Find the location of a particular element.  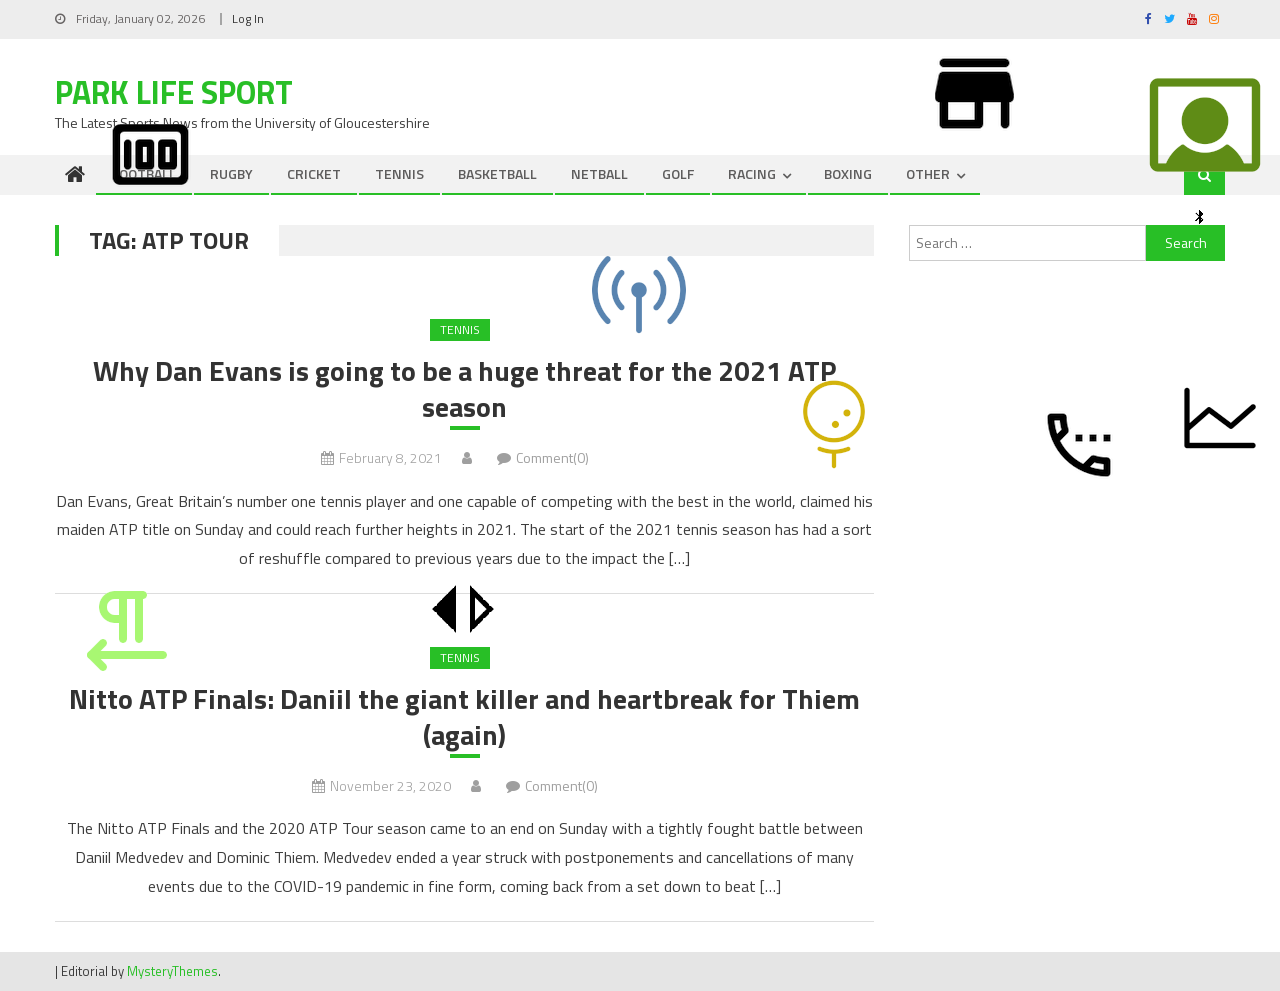

view user profile is located at coordinates (1205, 125).